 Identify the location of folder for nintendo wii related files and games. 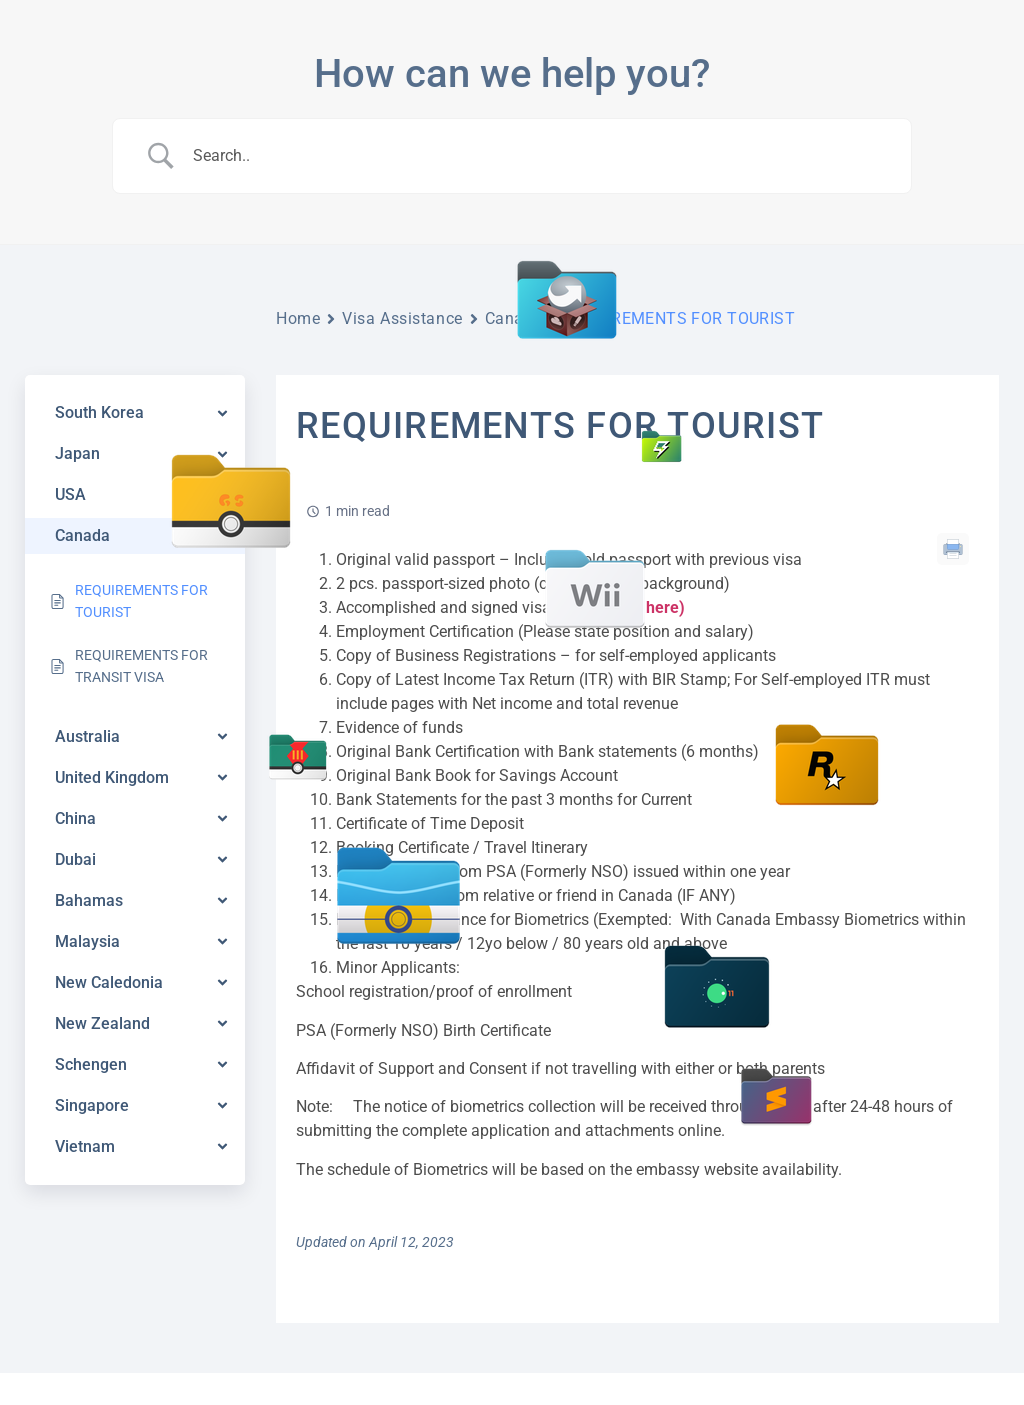
(594, 591).